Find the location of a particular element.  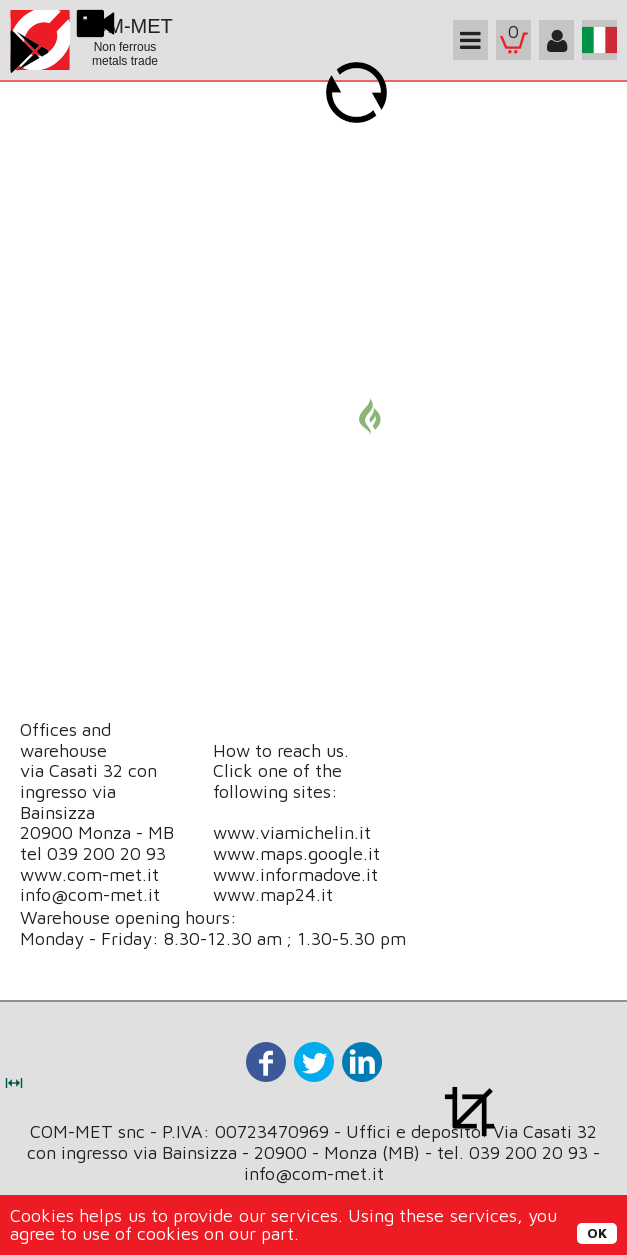

expand content to full width is located at coordinates (14, 1083).